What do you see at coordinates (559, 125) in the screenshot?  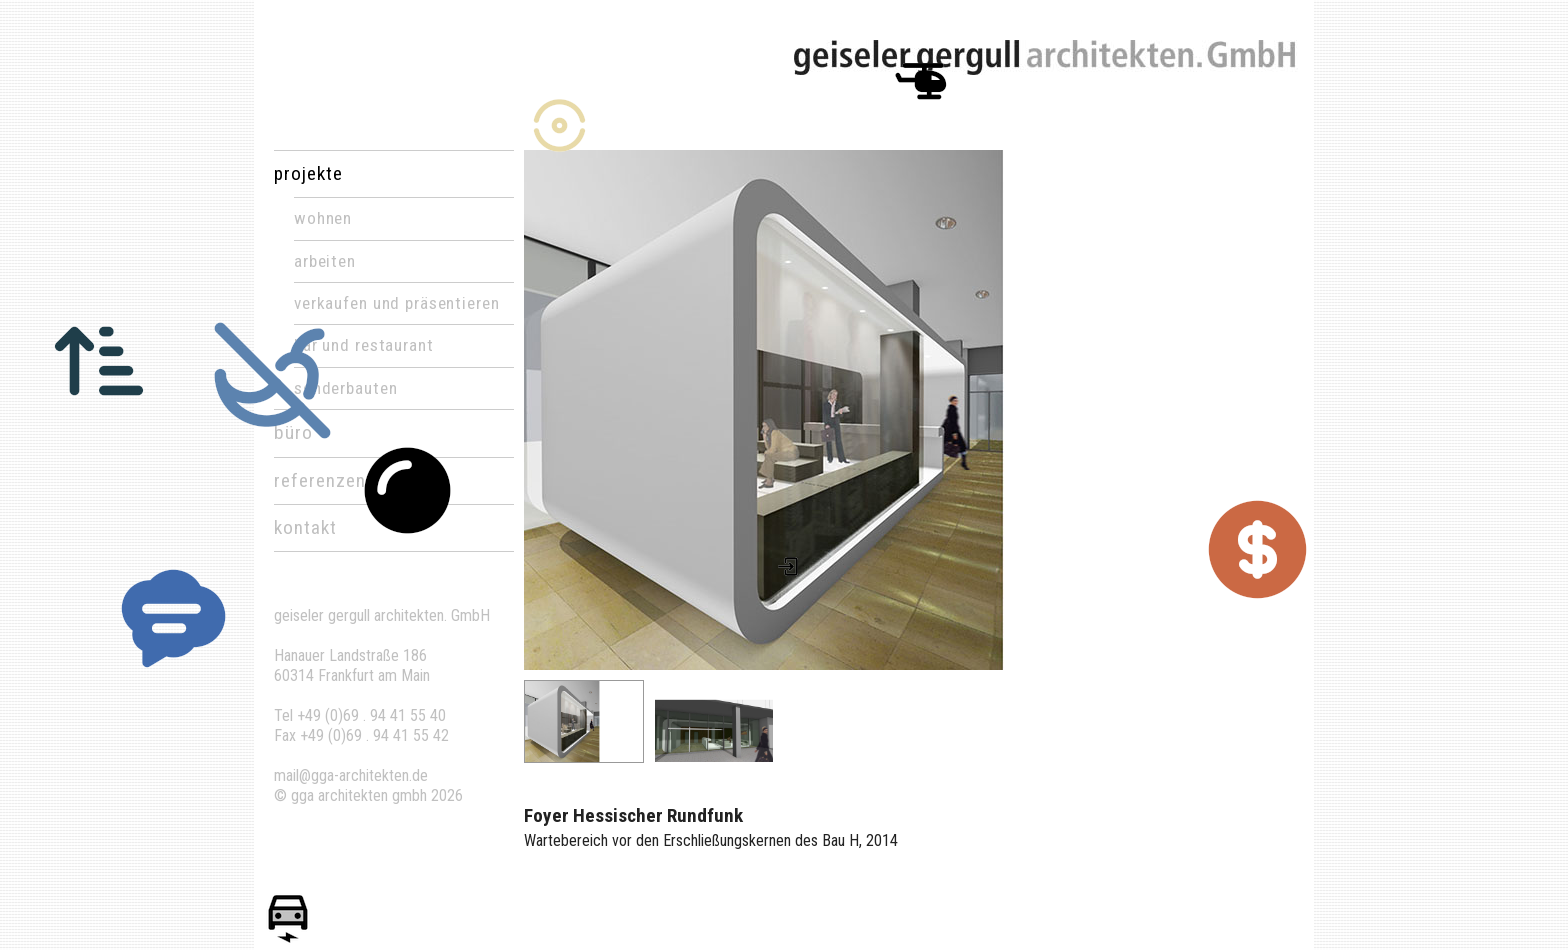 I see `adjust level or alignment settings` at bounding box center [559, 125].